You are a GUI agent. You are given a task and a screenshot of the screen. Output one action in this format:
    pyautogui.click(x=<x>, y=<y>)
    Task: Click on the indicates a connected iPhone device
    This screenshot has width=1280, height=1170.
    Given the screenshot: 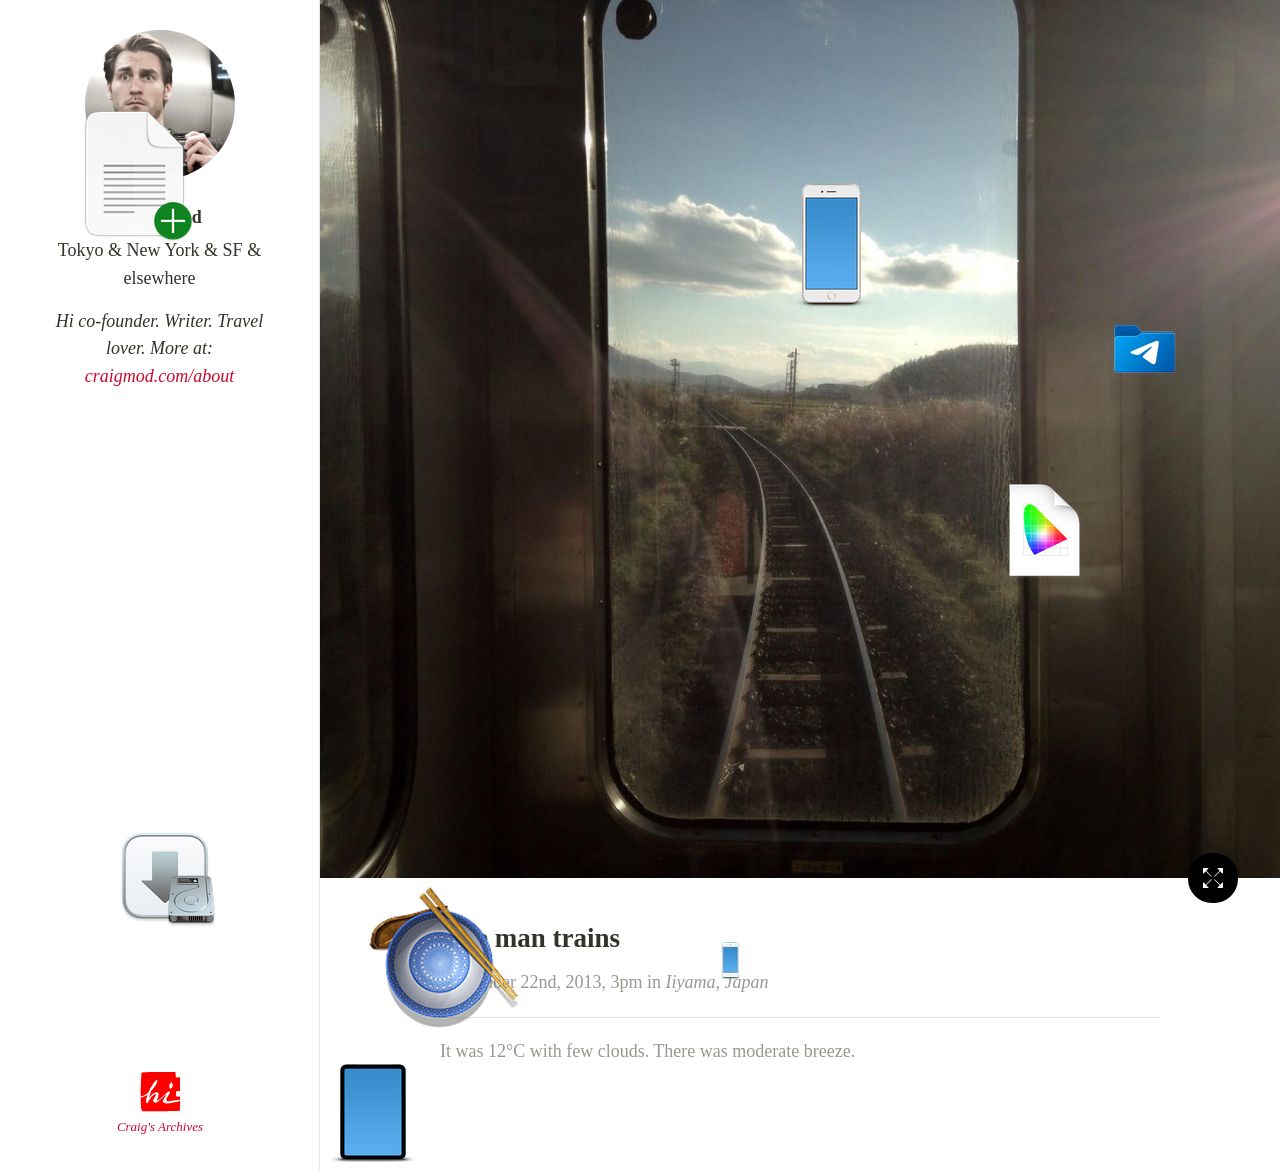 What is the action you would take?
    pyautogui.click(x=831, y=245)
    